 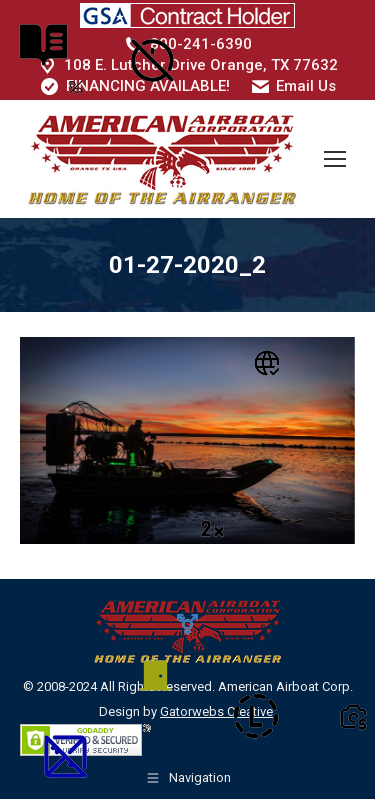 I want to click on website or domain verified, so click(x=267, y=363).